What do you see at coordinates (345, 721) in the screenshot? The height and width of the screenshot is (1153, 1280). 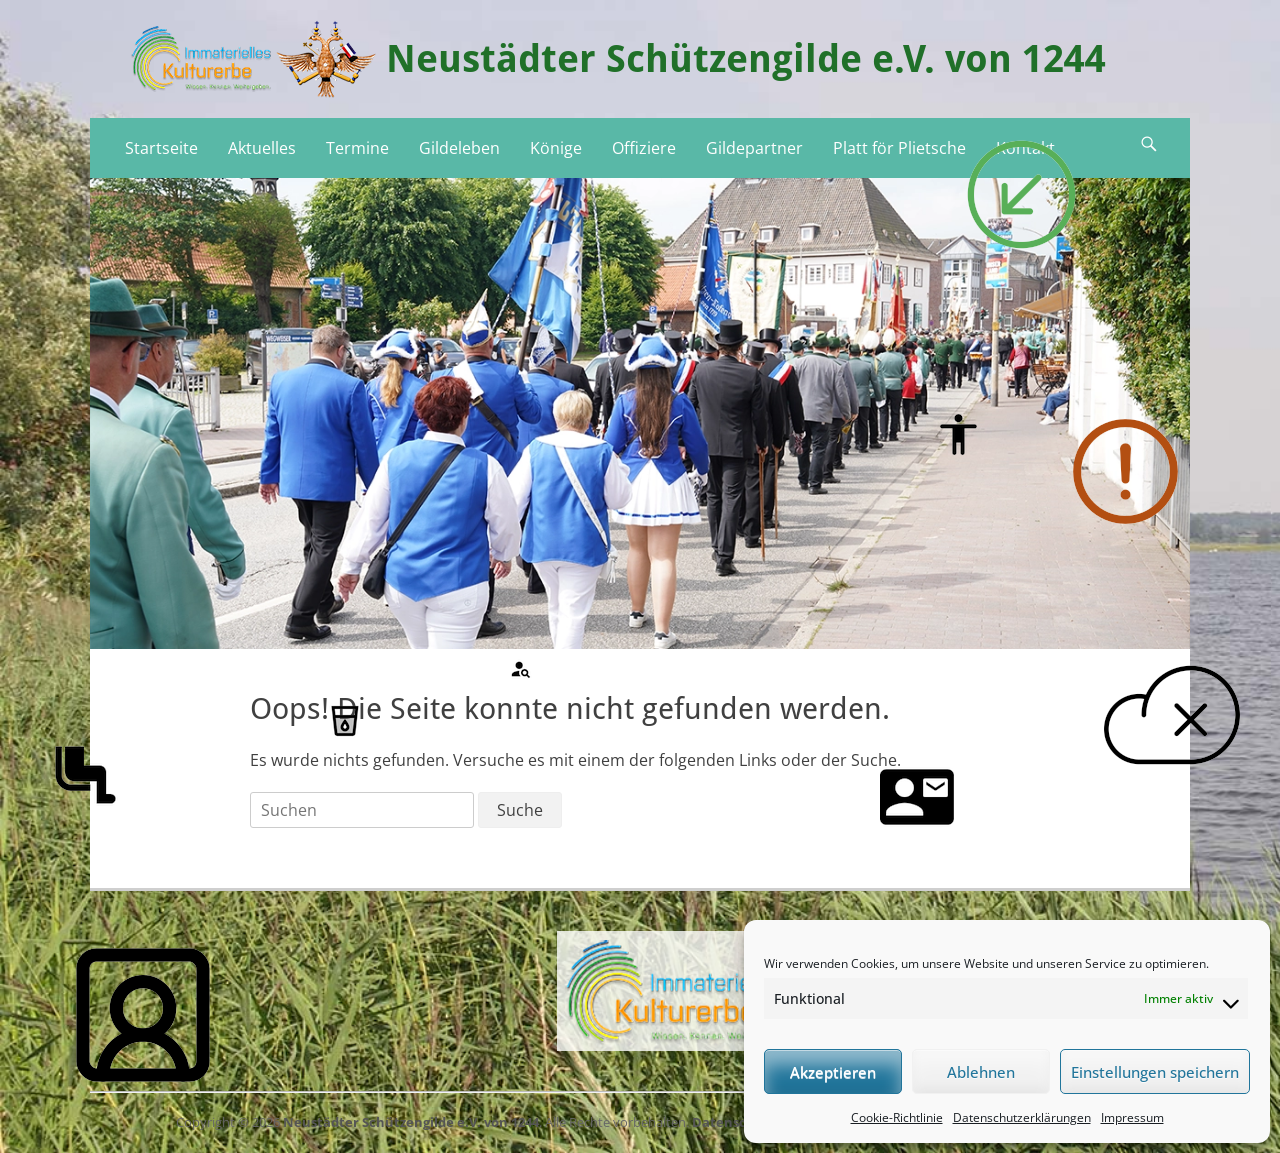 I see `find nearby drink or beverage locations` at bounding box center [345, 721].